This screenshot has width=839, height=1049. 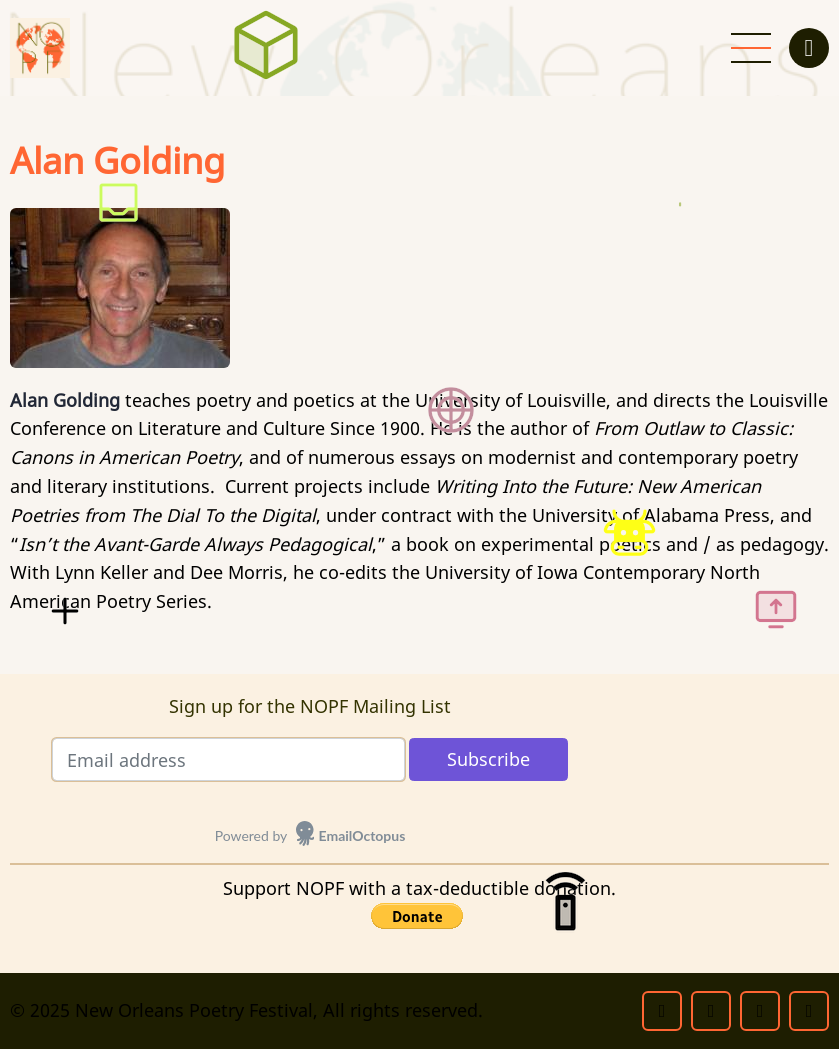 I want to click on upload file to display or screen, so click(x=776, y=608).